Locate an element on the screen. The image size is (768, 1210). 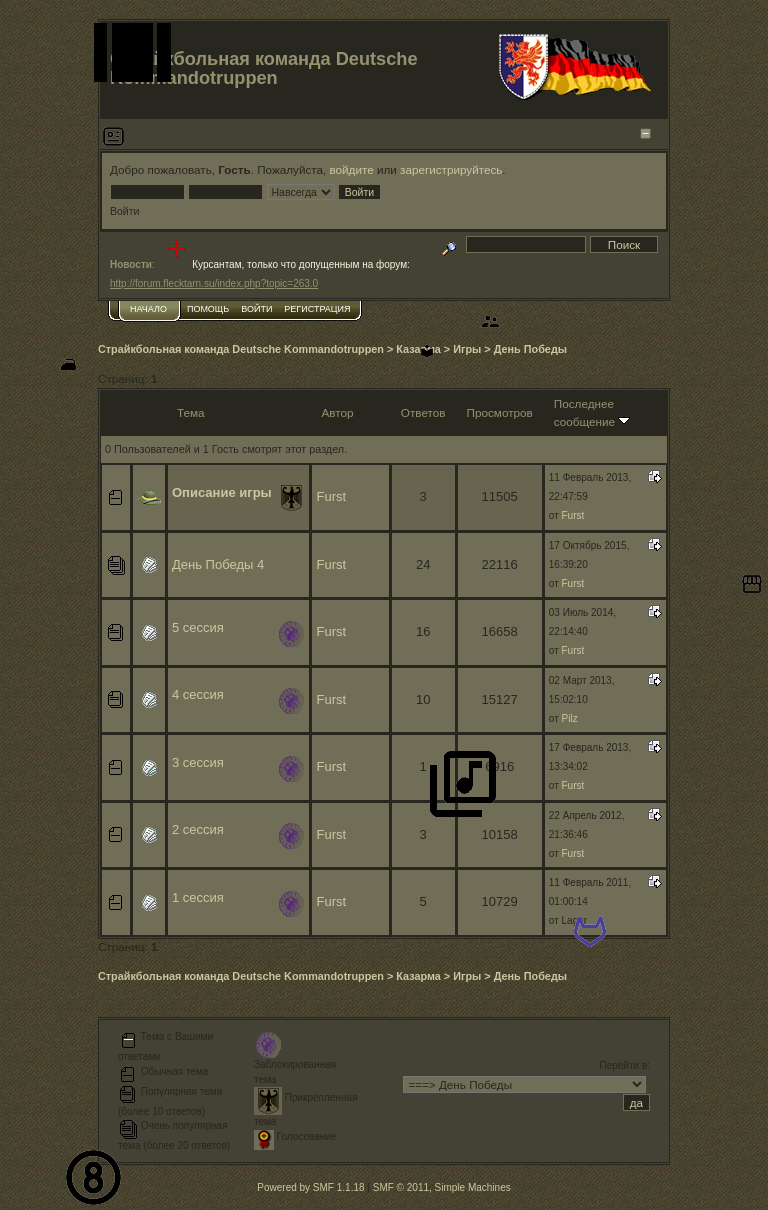
find nearby libraries is located at coordinates (427, 351).